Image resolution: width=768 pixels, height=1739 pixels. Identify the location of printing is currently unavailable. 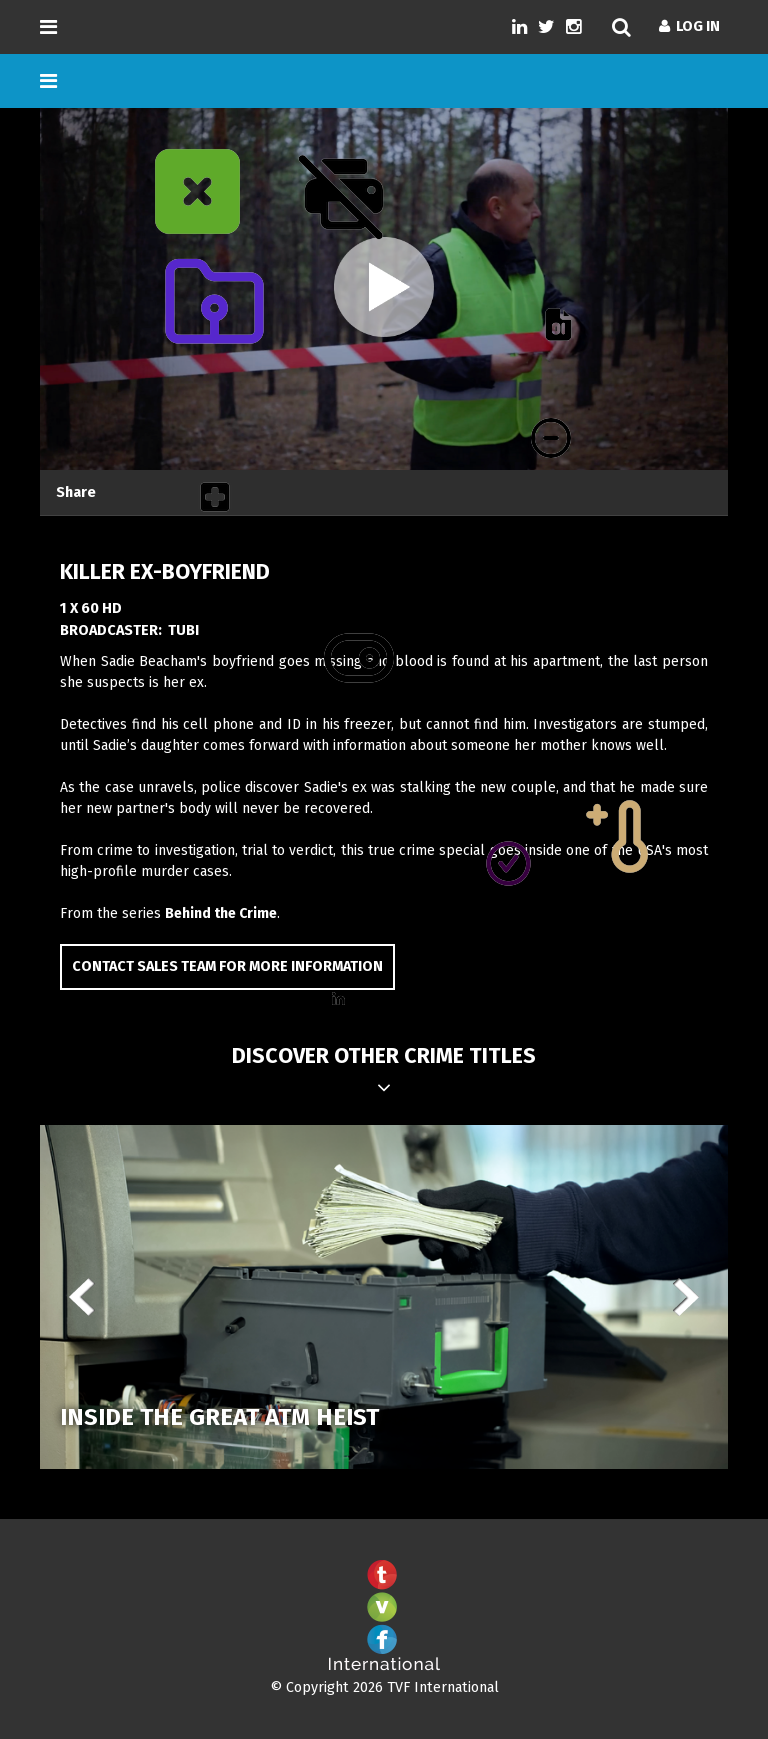
(344, 194).